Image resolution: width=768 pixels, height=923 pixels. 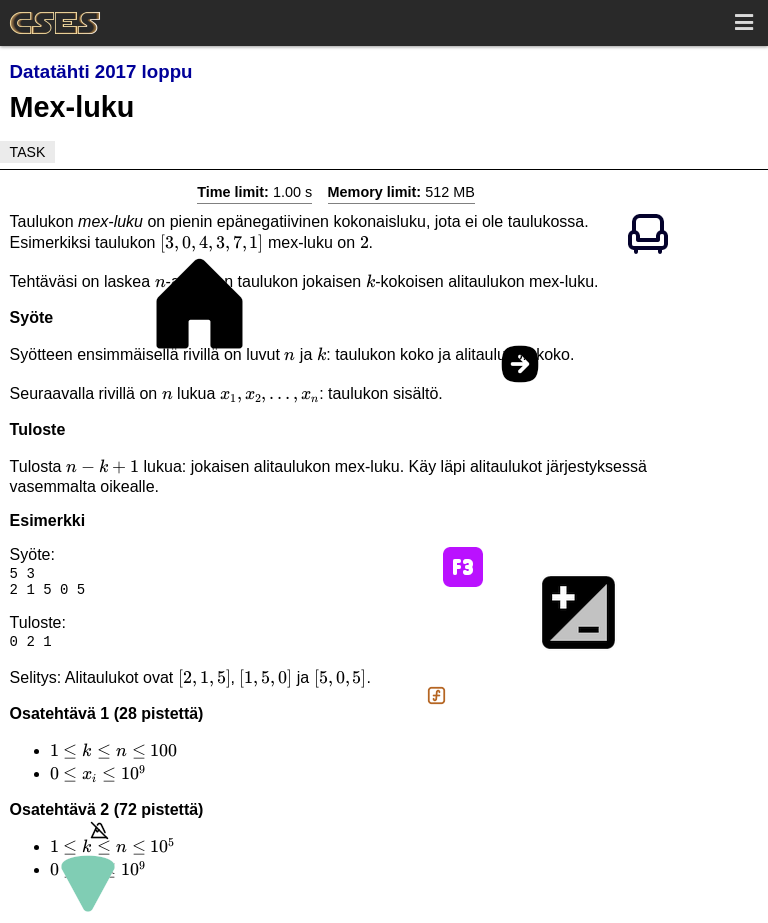 I want to click on navigate to home screen, so click(x=199, y=305).